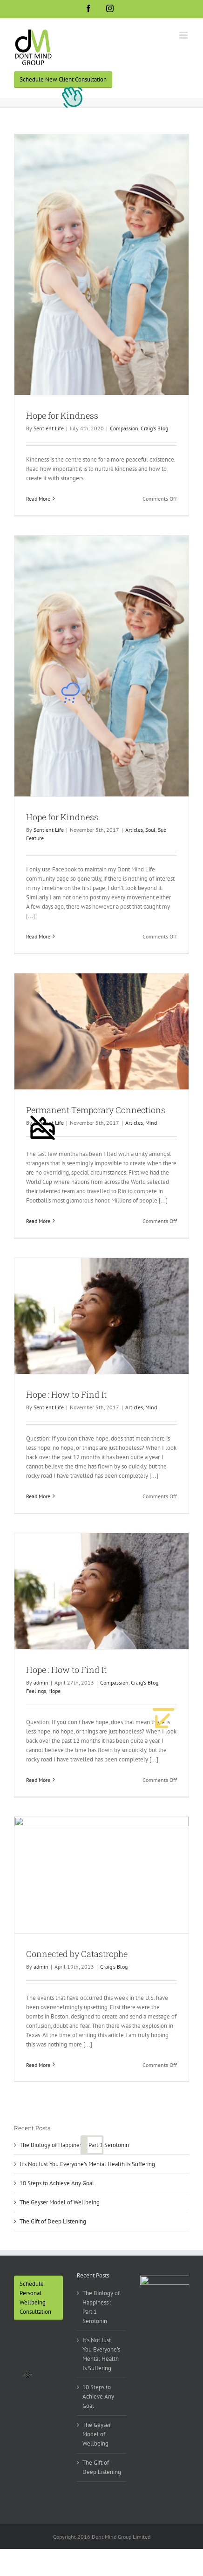 The image size is (203, 2576). I want to click on indicates loading or processing in progress, so click(28, 2375).